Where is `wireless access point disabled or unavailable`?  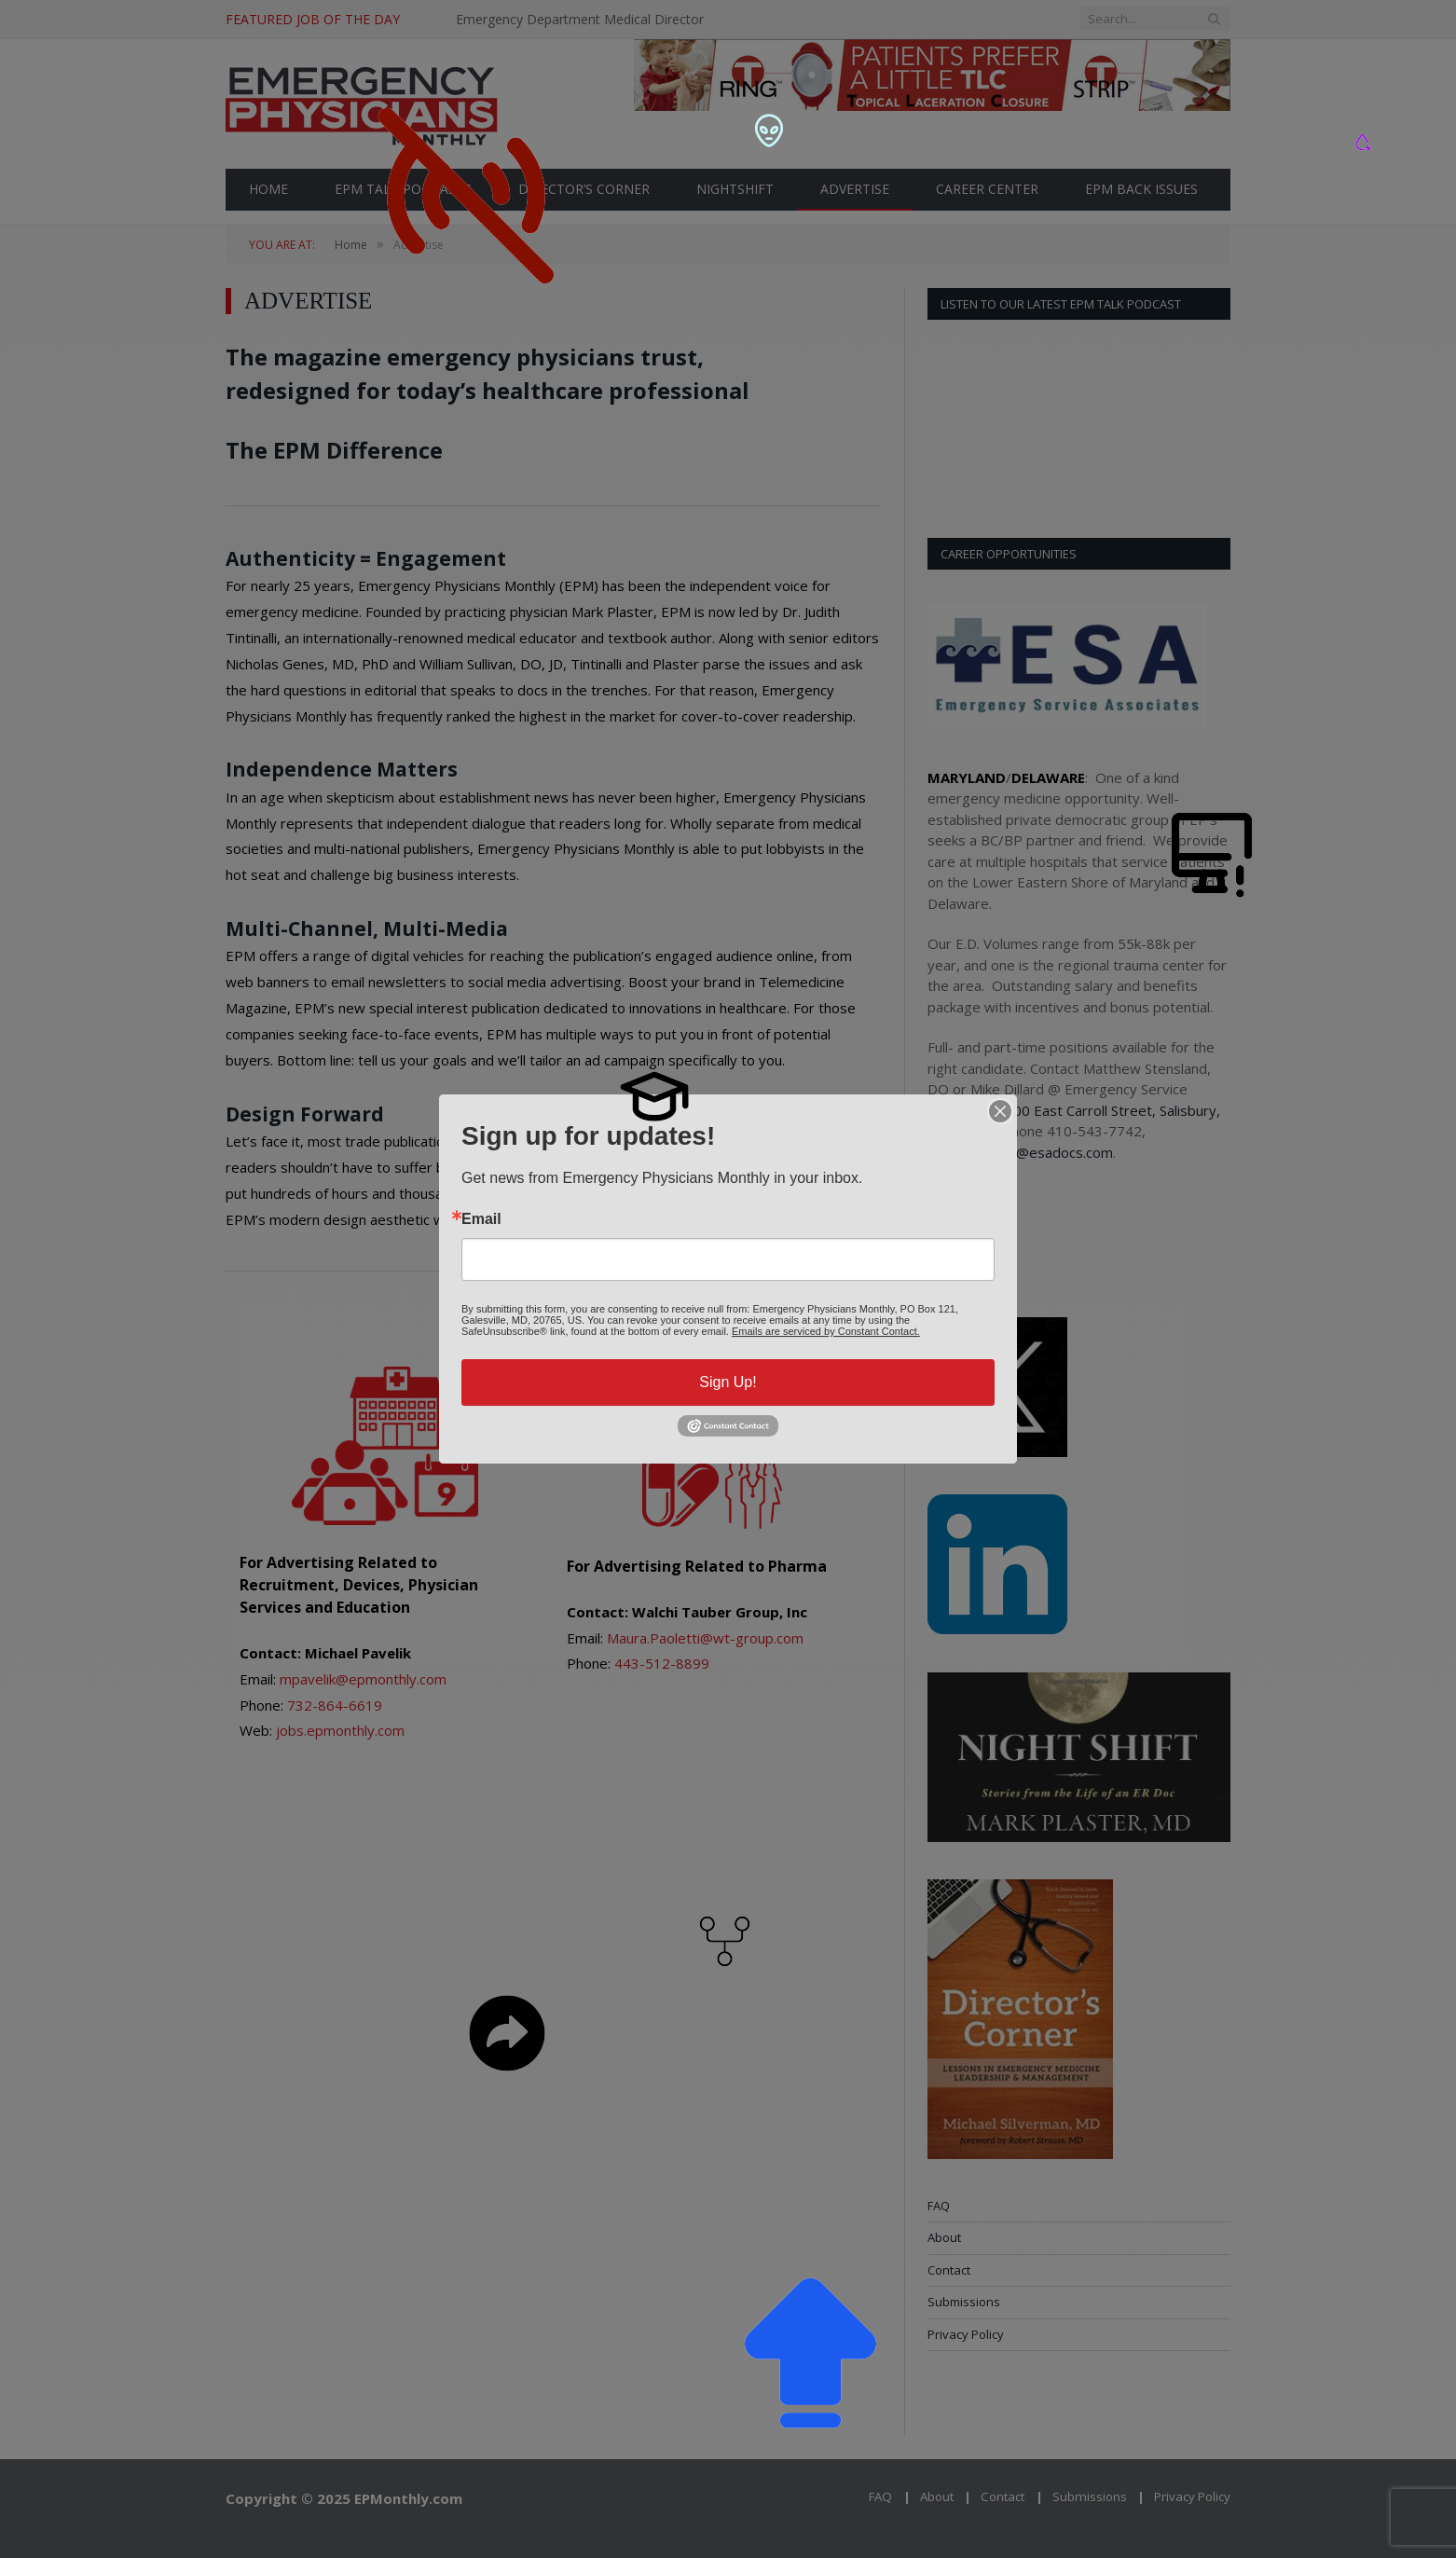 wireless access point disabled or unavailable is located at coordinates (466, 196).